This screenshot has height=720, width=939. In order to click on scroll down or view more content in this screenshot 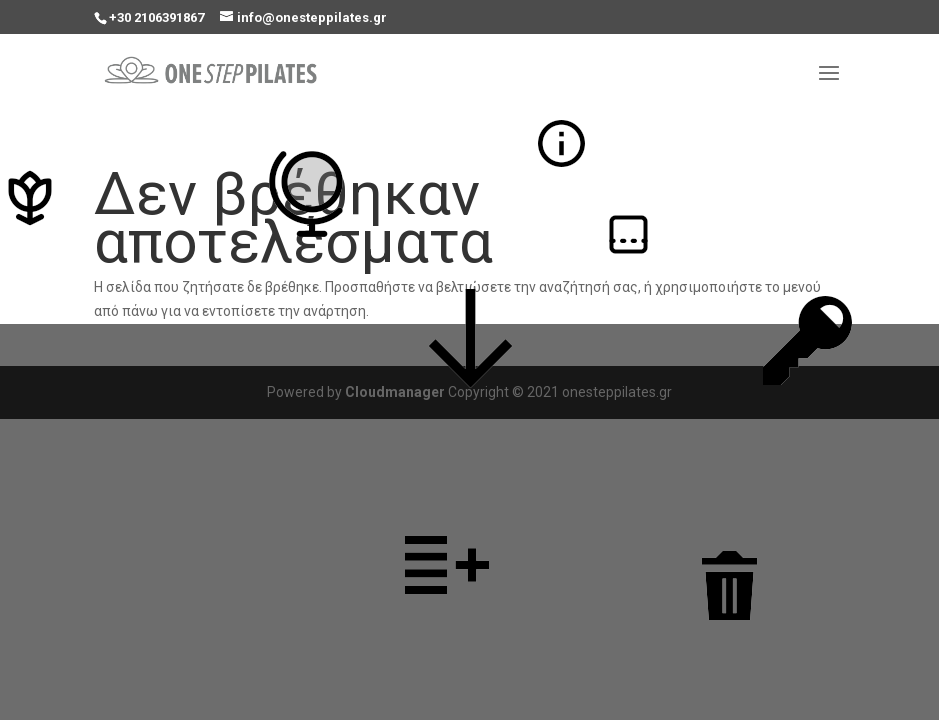, I will do `click(470, 338)`.